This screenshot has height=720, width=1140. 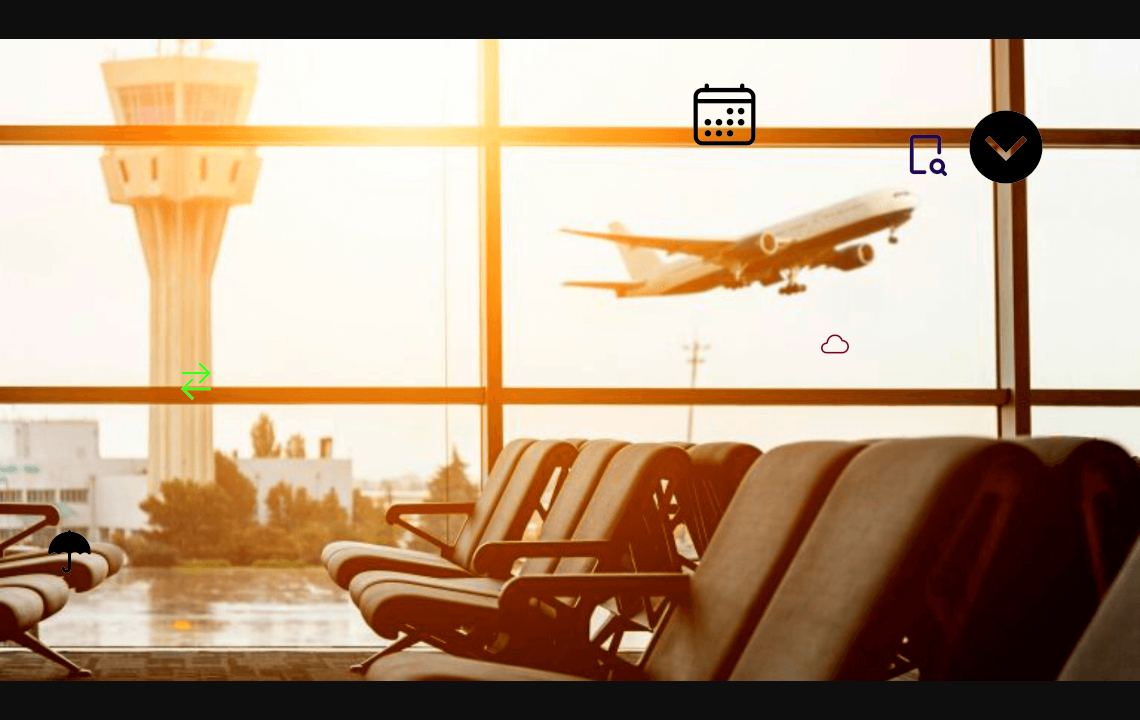 I want to click on expand to show more content, so click(x=1006, y=147).